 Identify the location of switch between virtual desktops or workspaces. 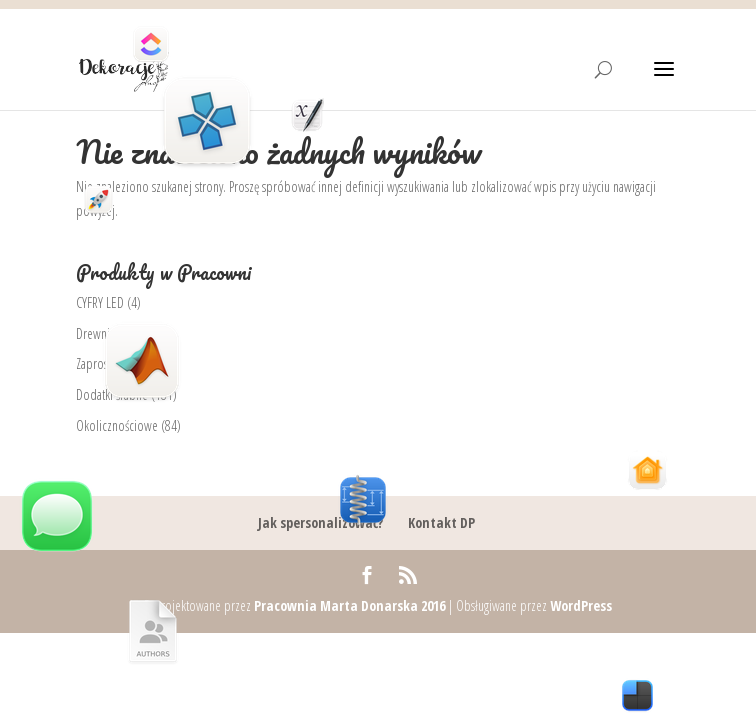
(637, 695).